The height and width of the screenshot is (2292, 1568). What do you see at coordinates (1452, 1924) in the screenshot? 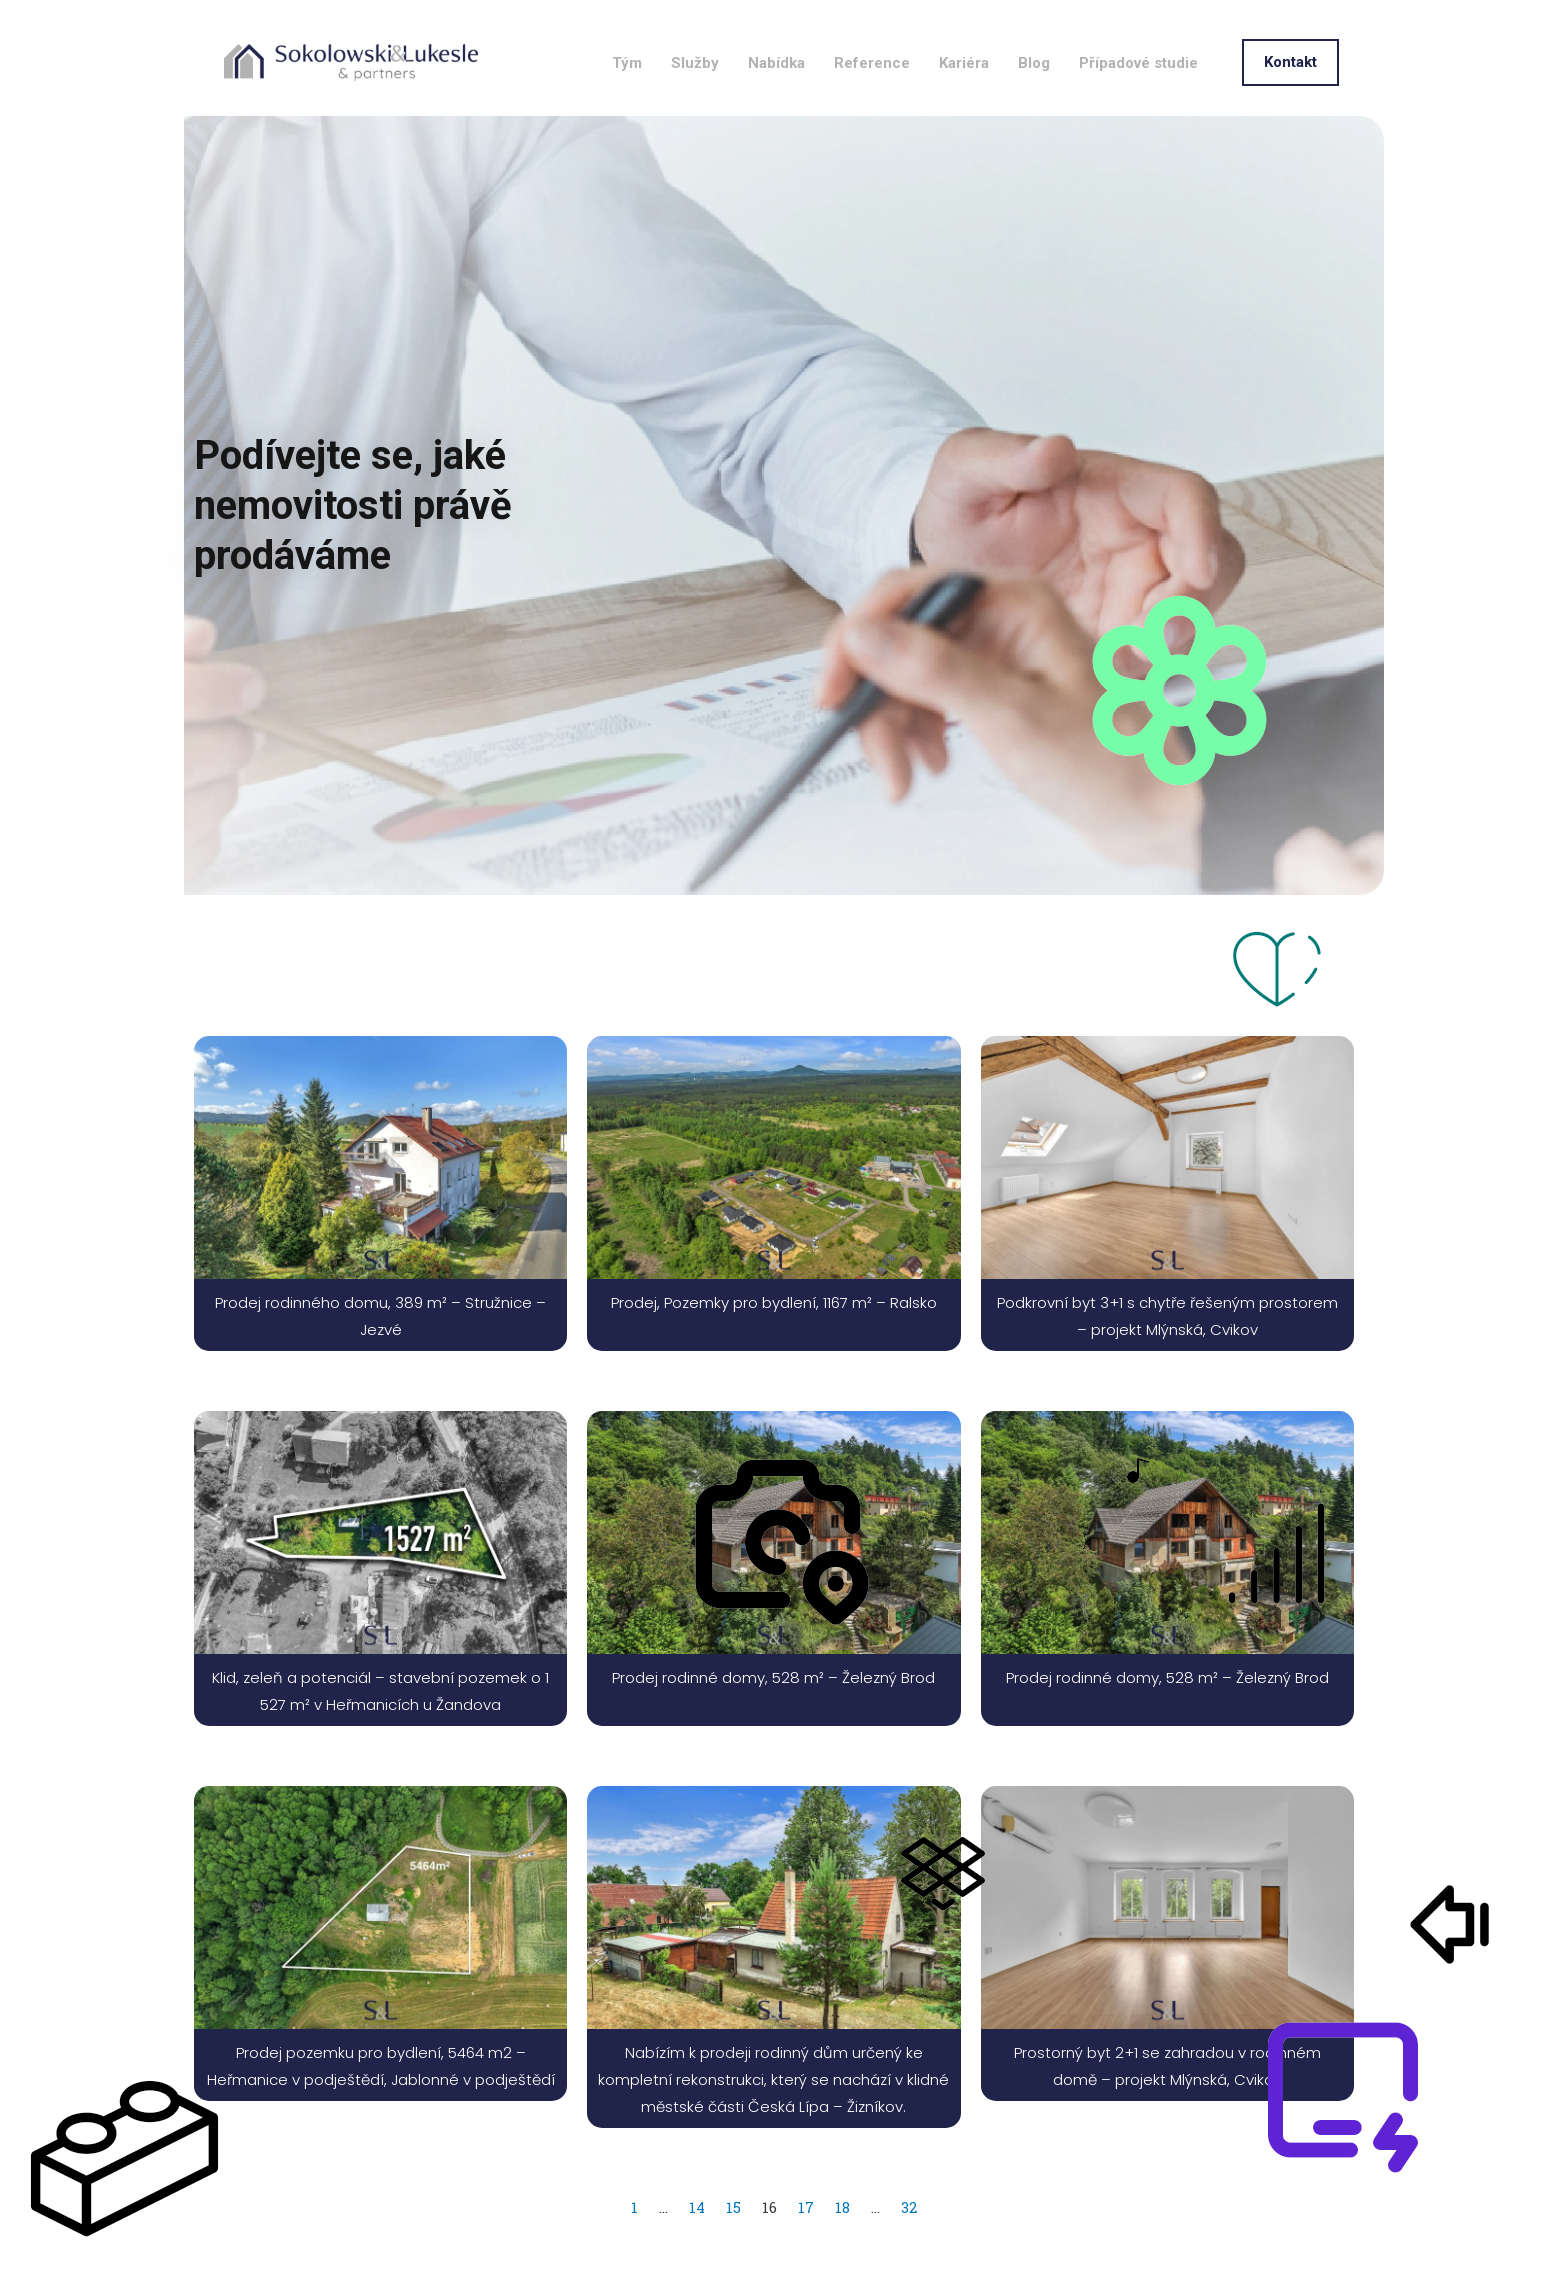
I see `go back to the previous screen` at bounding box center [1452, 1924].